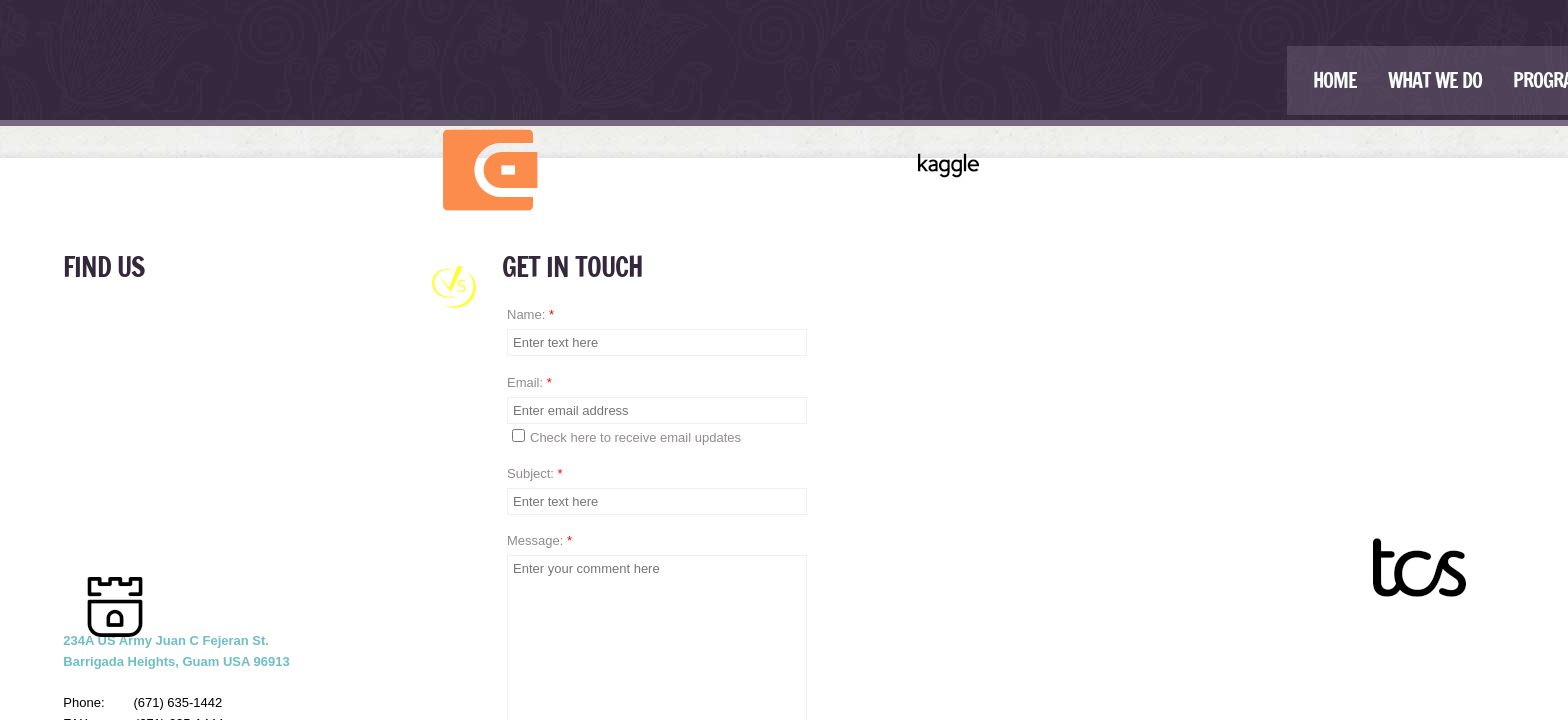 This screenshot has width=1568, height=720. Describe the element at coordinates (488, 170) in the screenshot. I see `access your wallet or payment methods` at that location.